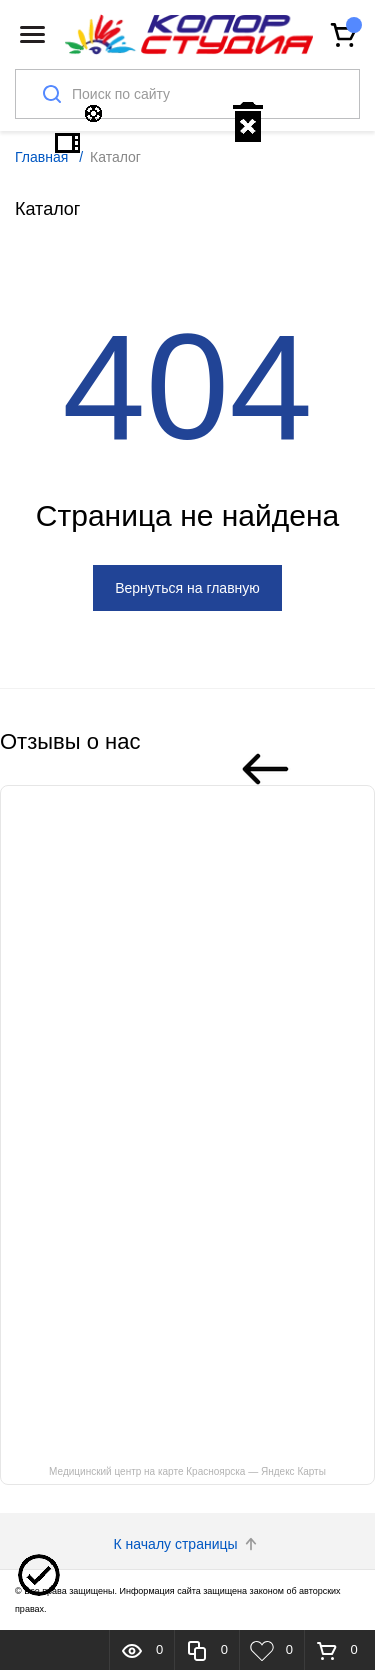 The image size is (375, 1670). What do you see at coordinates (248, 122) in the screenshot?
I see `permanently delete item` at bounding box center [248, 122].